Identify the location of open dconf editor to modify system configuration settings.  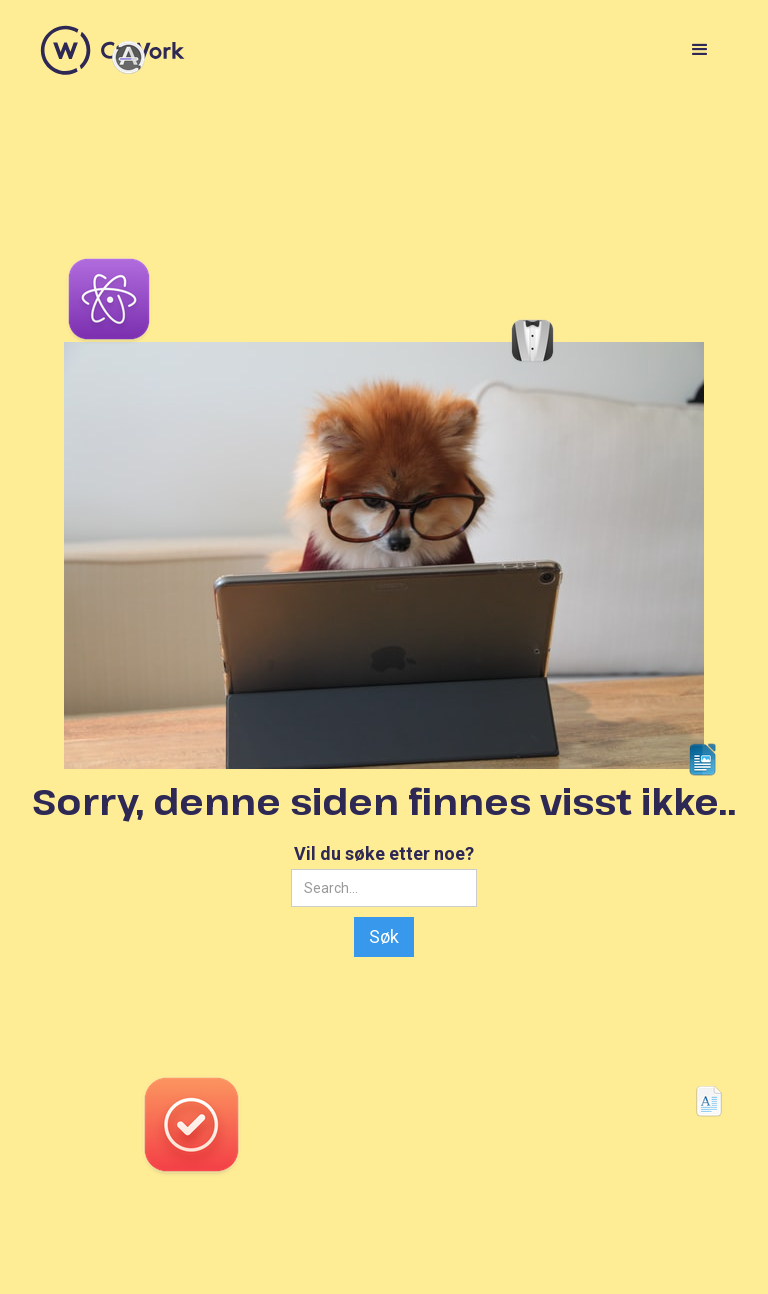
(191, 1124).